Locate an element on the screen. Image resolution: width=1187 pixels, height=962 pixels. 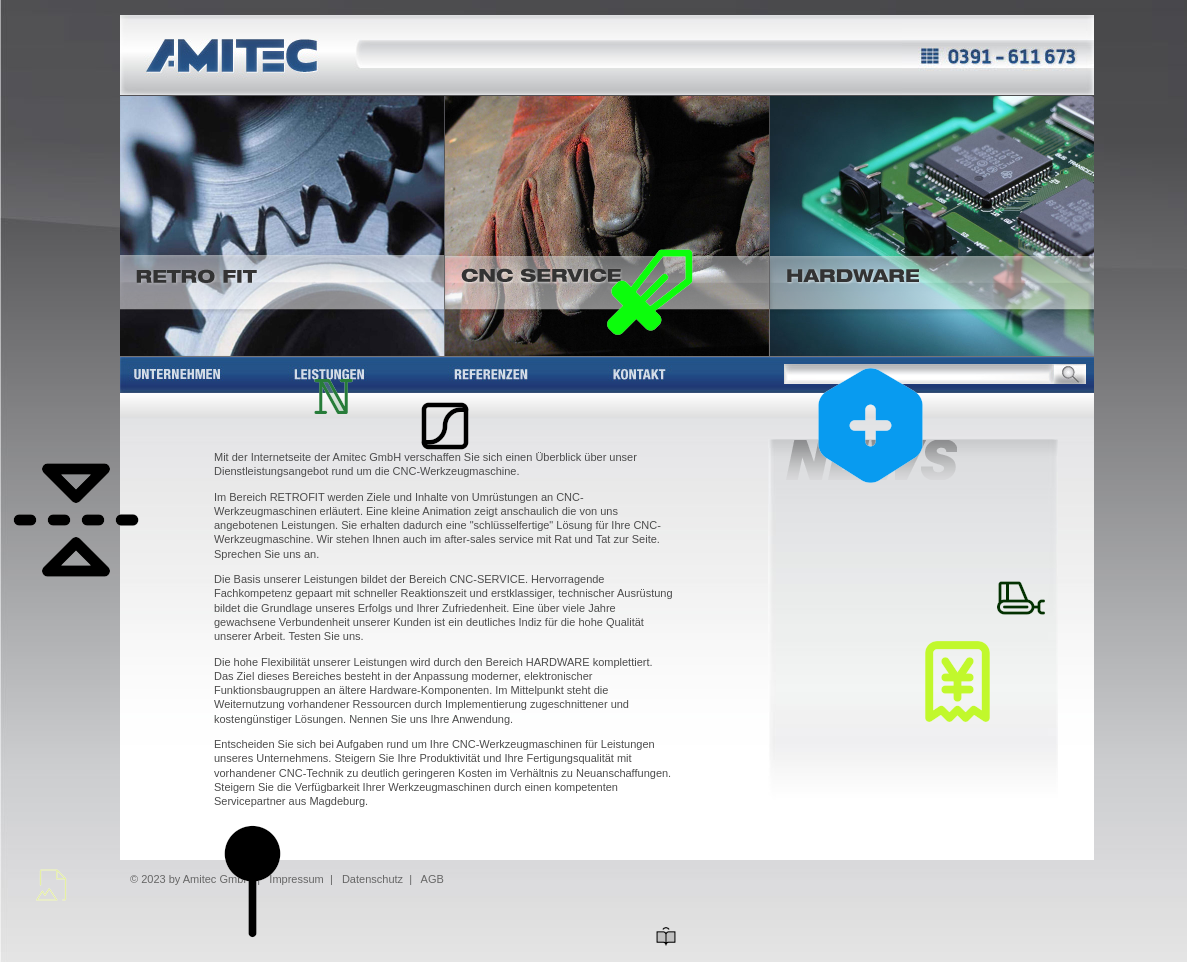
view yen transaction receipt is located at coordinates (957, 681).